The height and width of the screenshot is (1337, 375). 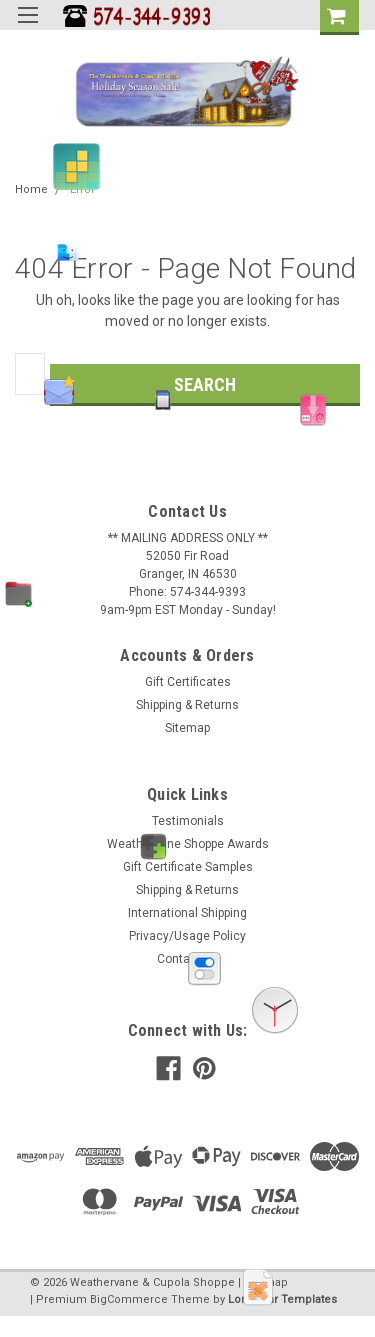 What do you see at coordinates (18, 593) in the screenshot?
I see `create a new folder` at bounding box center [18, 593].